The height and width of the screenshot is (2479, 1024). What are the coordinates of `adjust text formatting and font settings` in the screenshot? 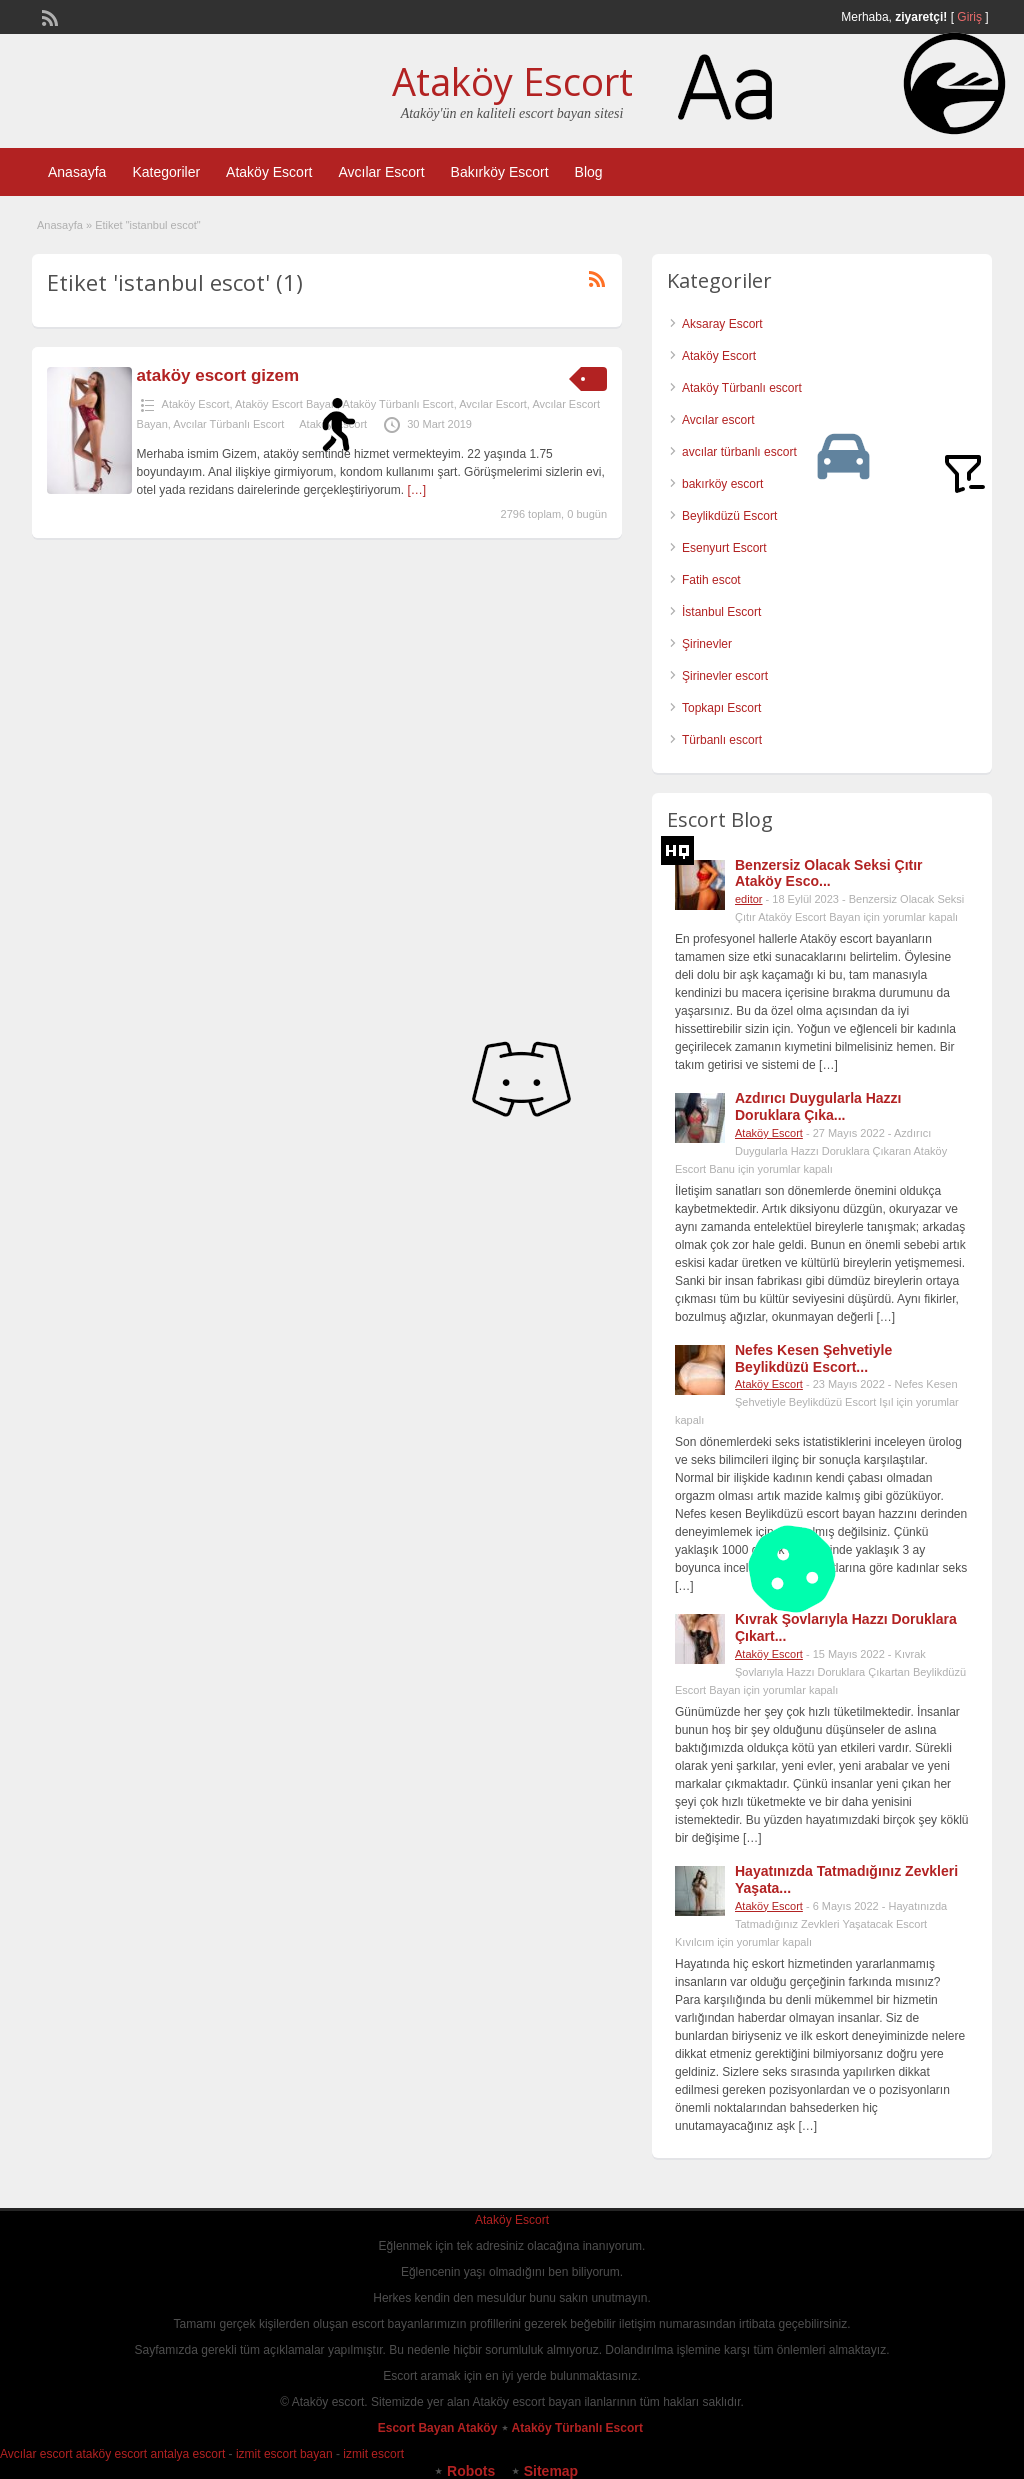 It's located at (725, 87).